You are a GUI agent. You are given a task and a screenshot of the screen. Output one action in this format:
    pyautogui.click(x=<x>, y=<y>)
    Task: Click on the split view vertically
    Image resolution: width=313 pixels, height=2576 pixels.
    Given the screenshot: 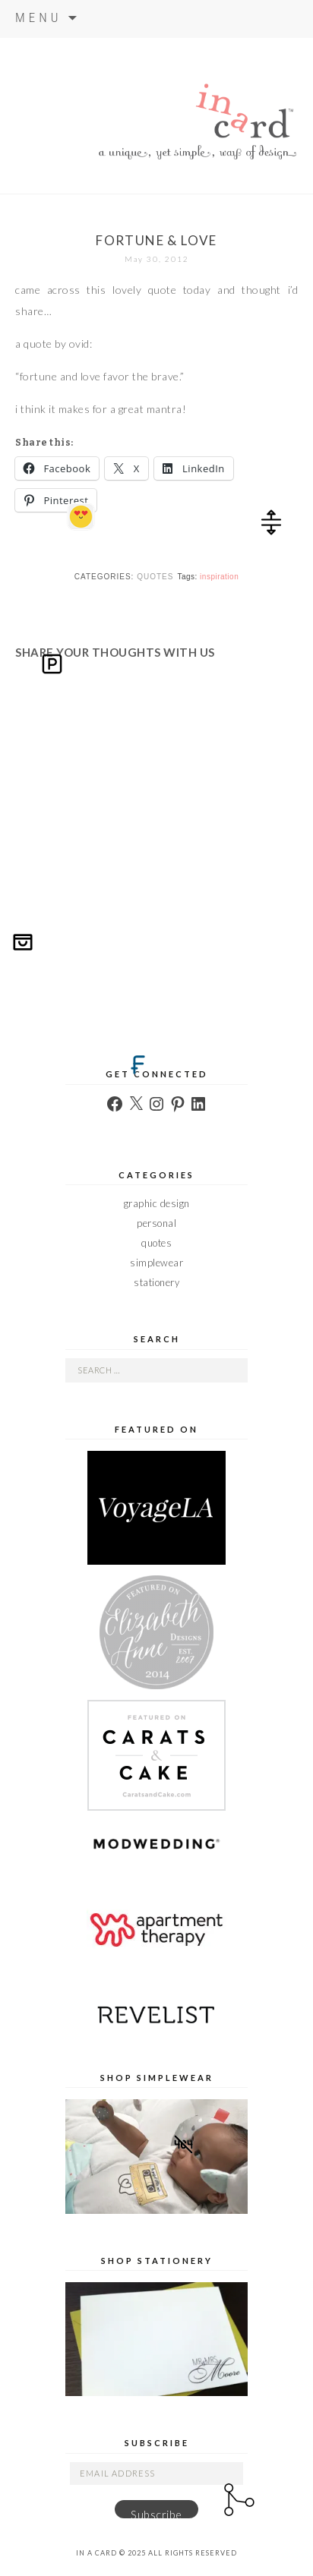 What is the action you would take?
    pyautogui.click(x=271, y=522)
    